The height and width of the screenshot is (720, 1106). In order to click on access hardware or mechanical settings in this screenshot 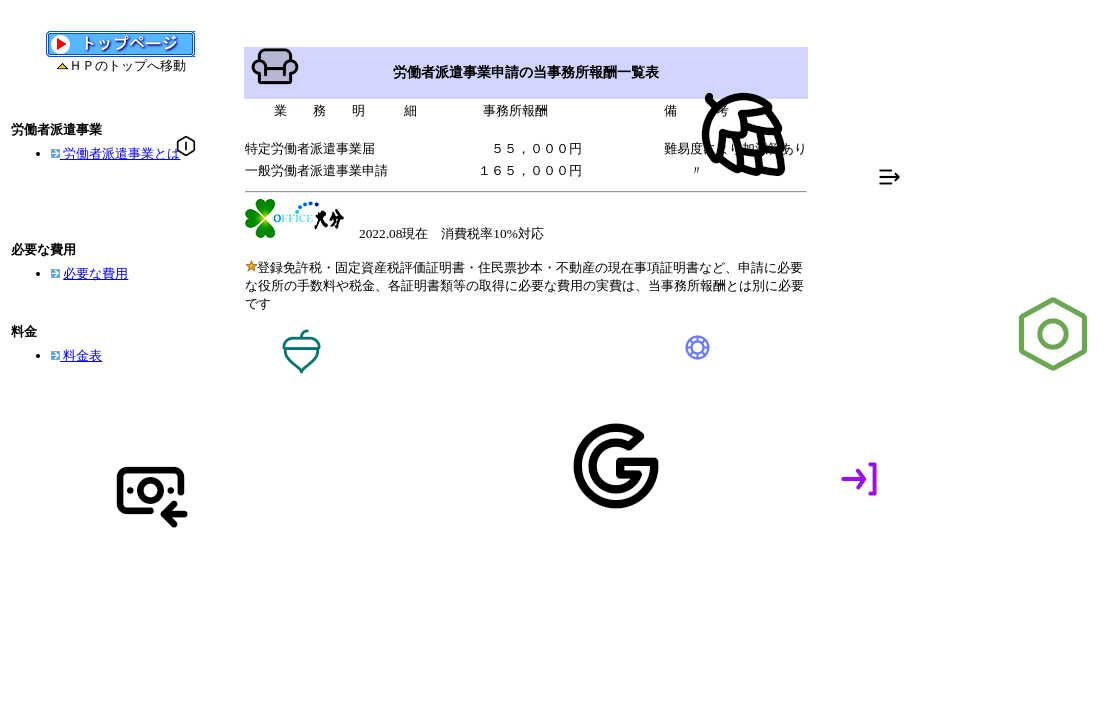, I will do `click(1053, 334)`.